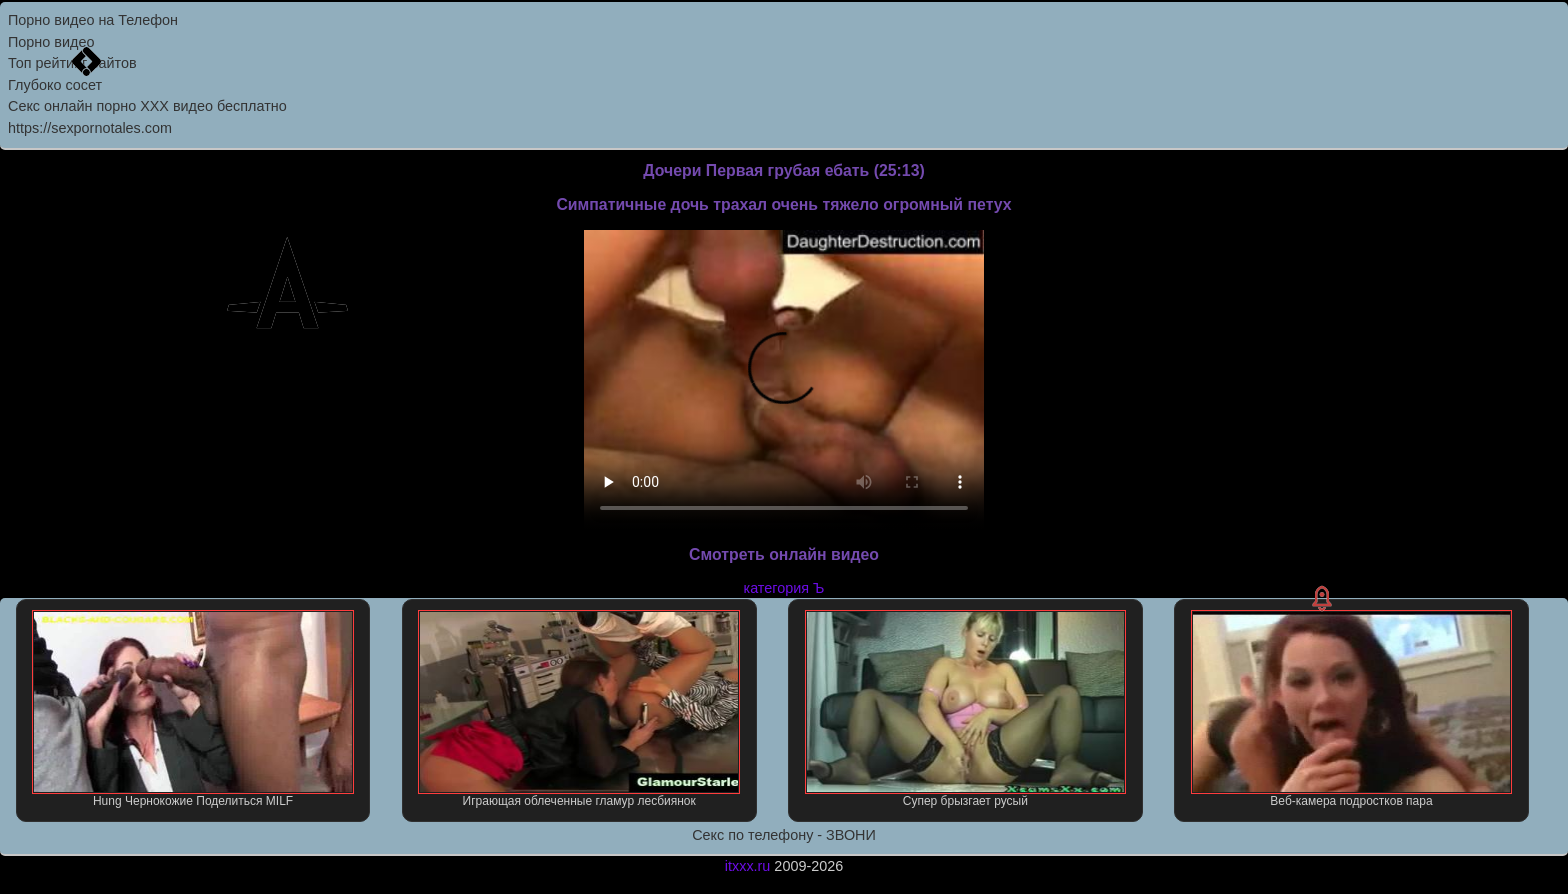 Image resolution: width=1568 pixels, height=894 pixels. What do you see at coordinates (1322, 598) in the screenshot?
I see `launch or deploy an application` at bounding box center [1322, 598].